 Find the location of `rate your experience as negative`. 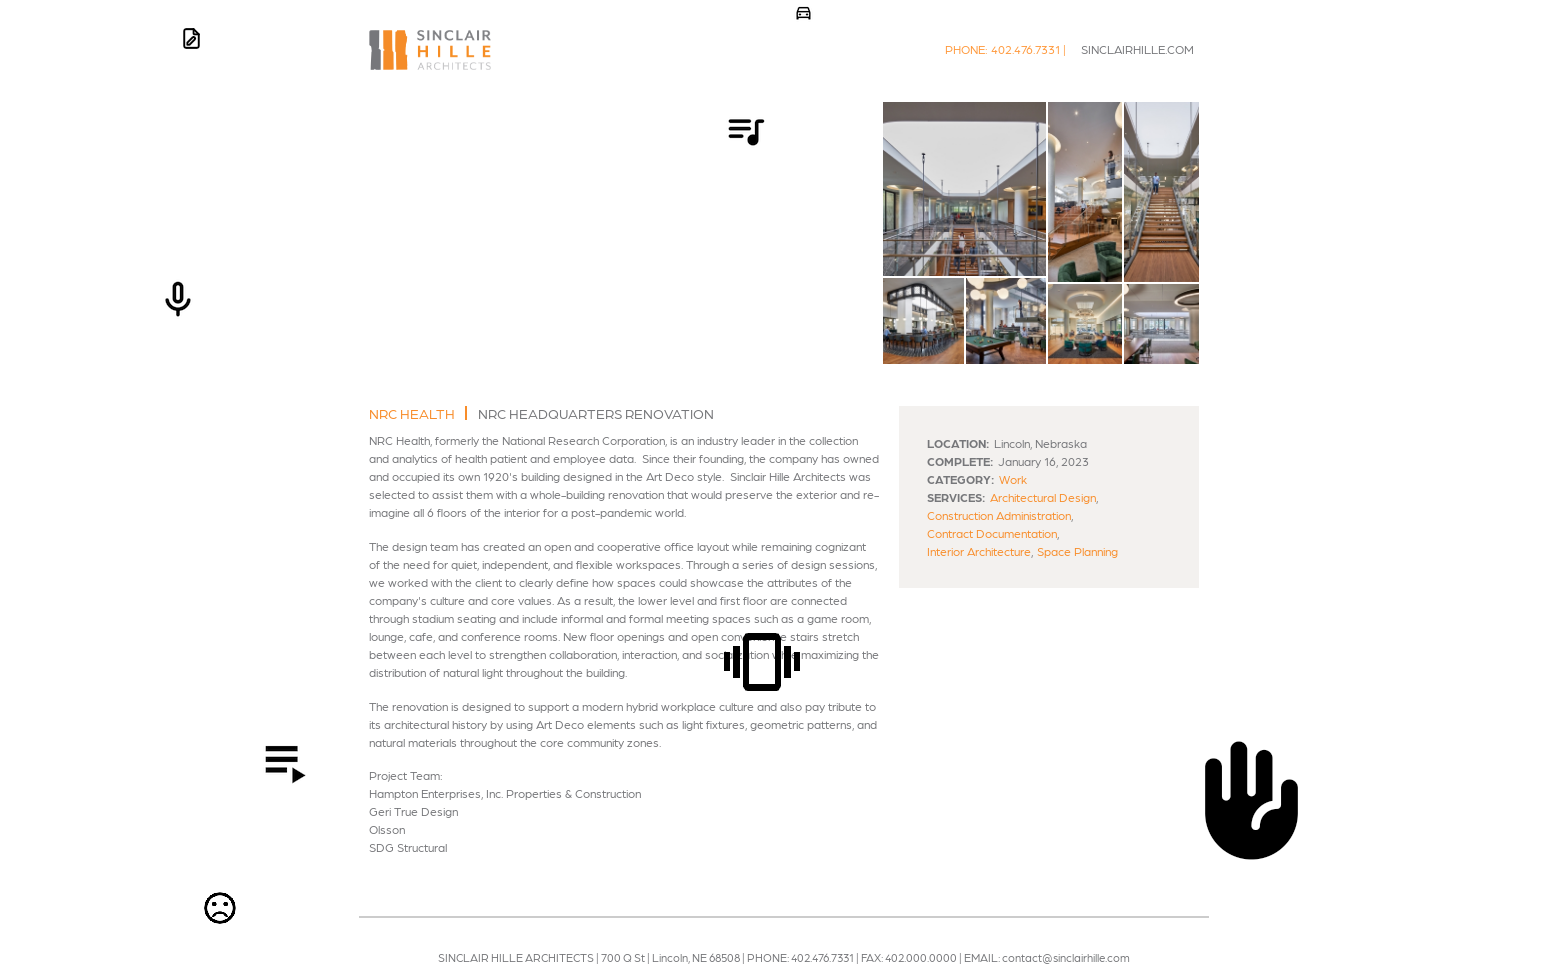

rate your experience as negative is located at coordinates (220, 908).